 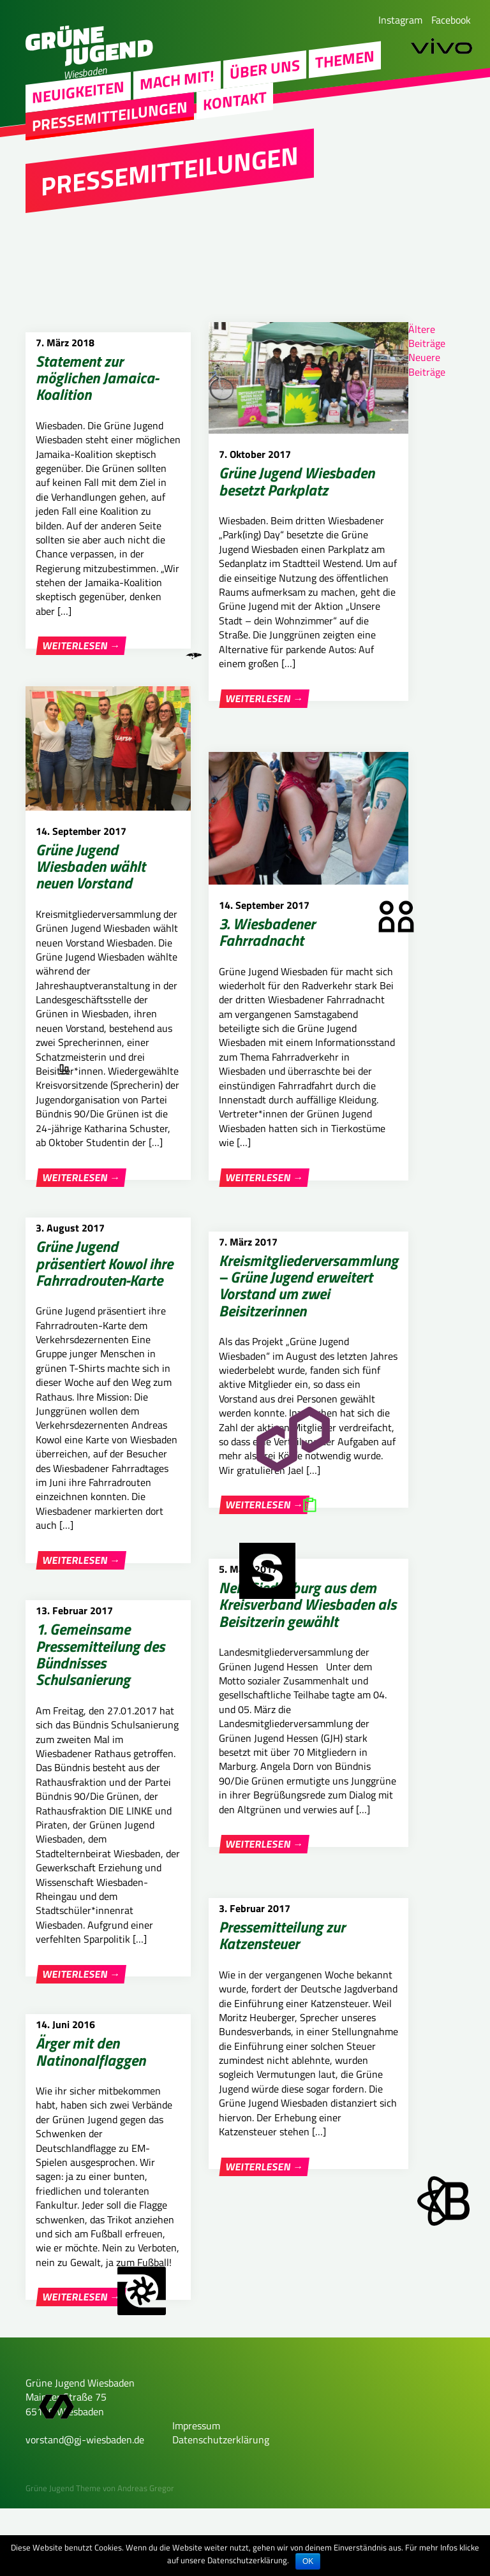 What do you see at coordinates (443, 2201) in the screenshot?
I see `react-bootstrap framework logo` at bounding box center [443, 2201].